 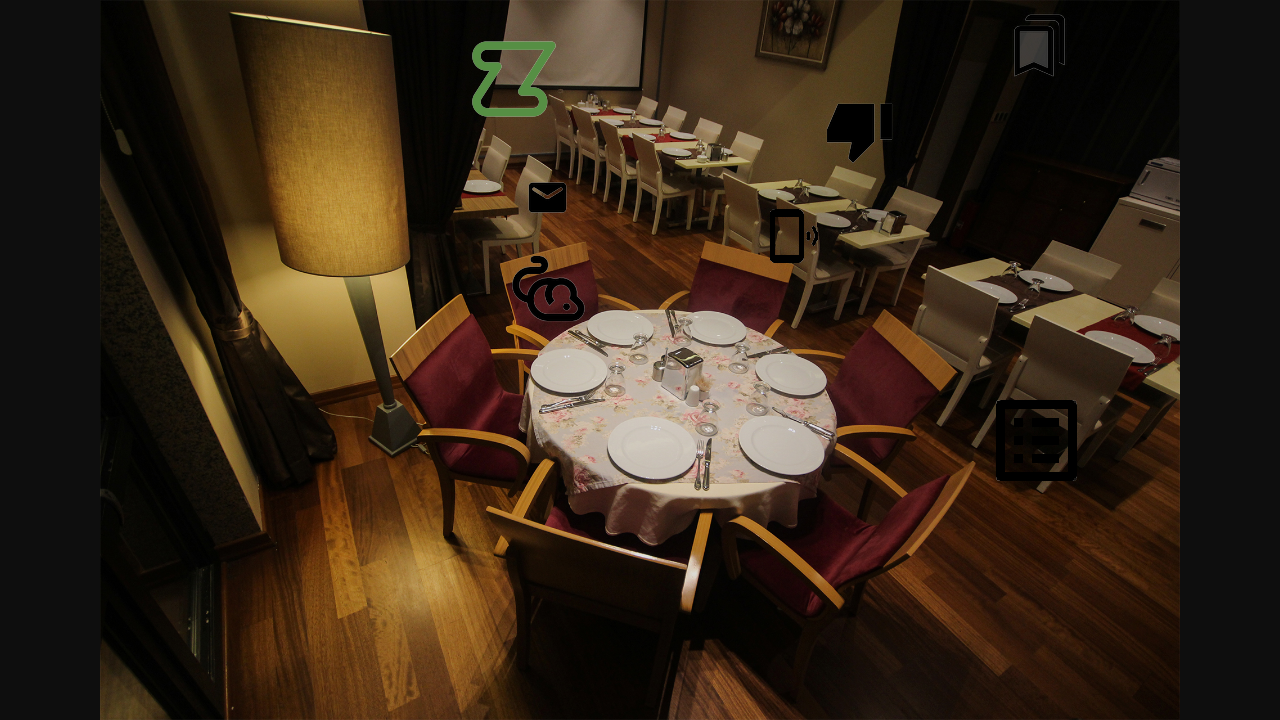 I want to click on view your saved bookmarks, so click(x=1039, y=45).